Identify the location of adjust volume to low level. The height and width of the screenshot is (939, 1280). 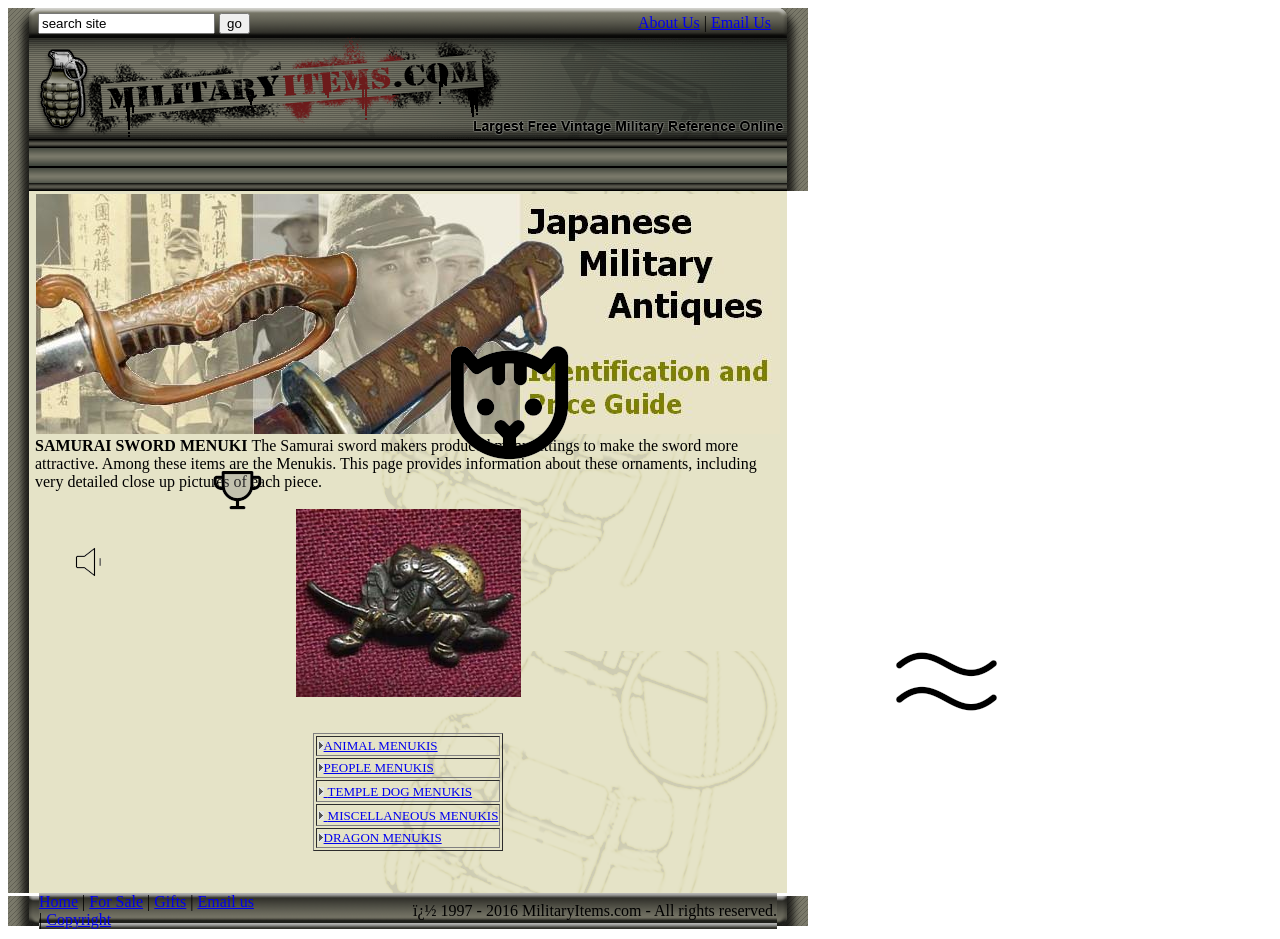
(90, 562).